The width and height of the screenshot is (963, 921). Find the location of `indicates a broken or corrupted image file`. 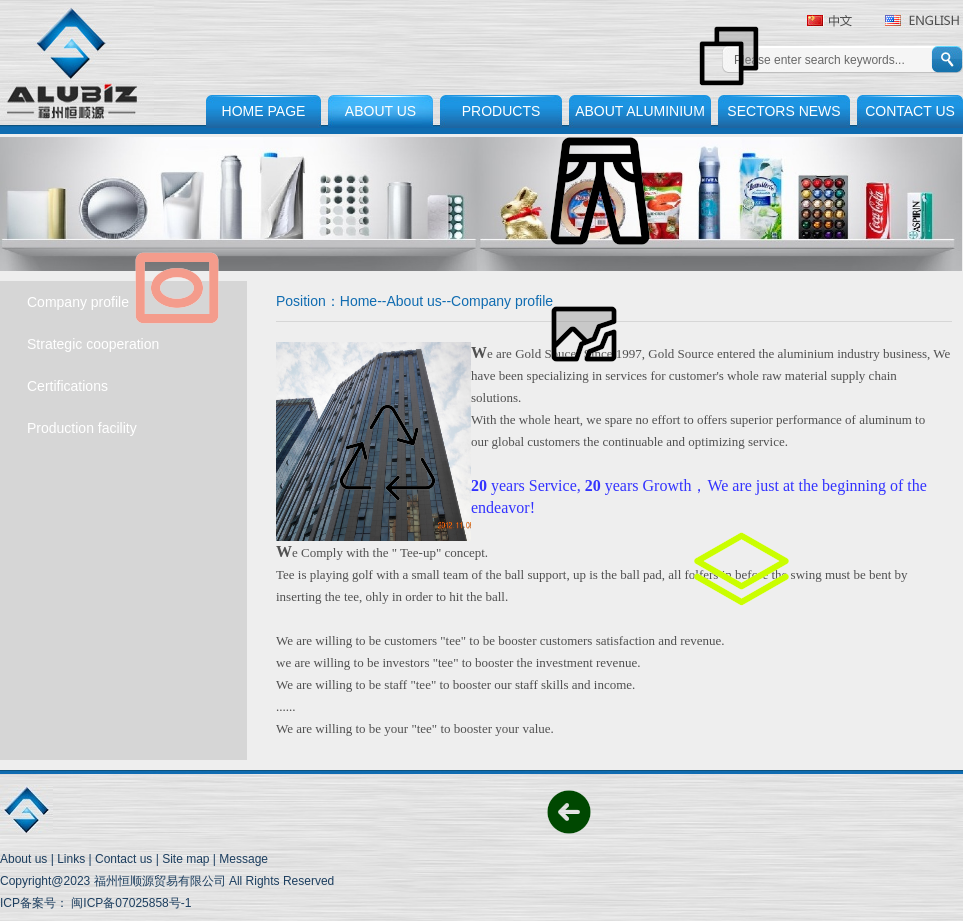

indicates a broken or corrupted image file is located at coordinates (584, 334).